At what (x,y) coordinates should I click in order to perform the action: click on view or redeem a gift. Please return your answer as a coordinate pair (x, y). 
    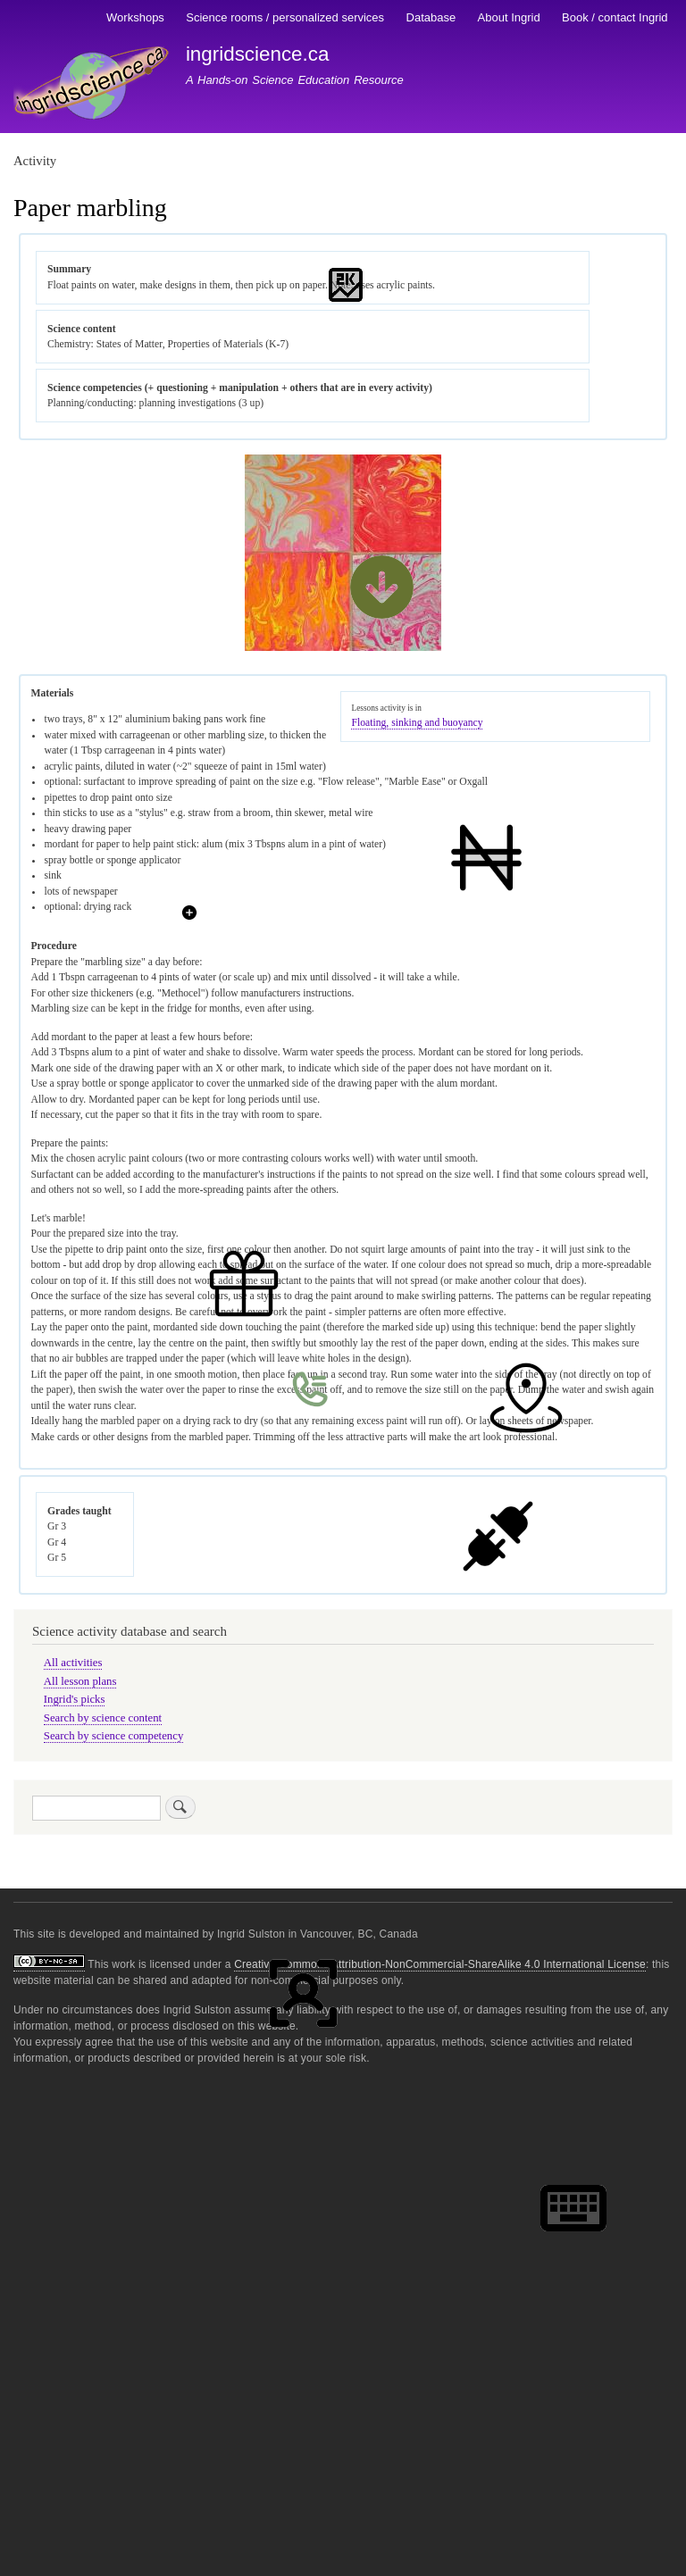
    Looking at the image, I should click on (244, 1288).